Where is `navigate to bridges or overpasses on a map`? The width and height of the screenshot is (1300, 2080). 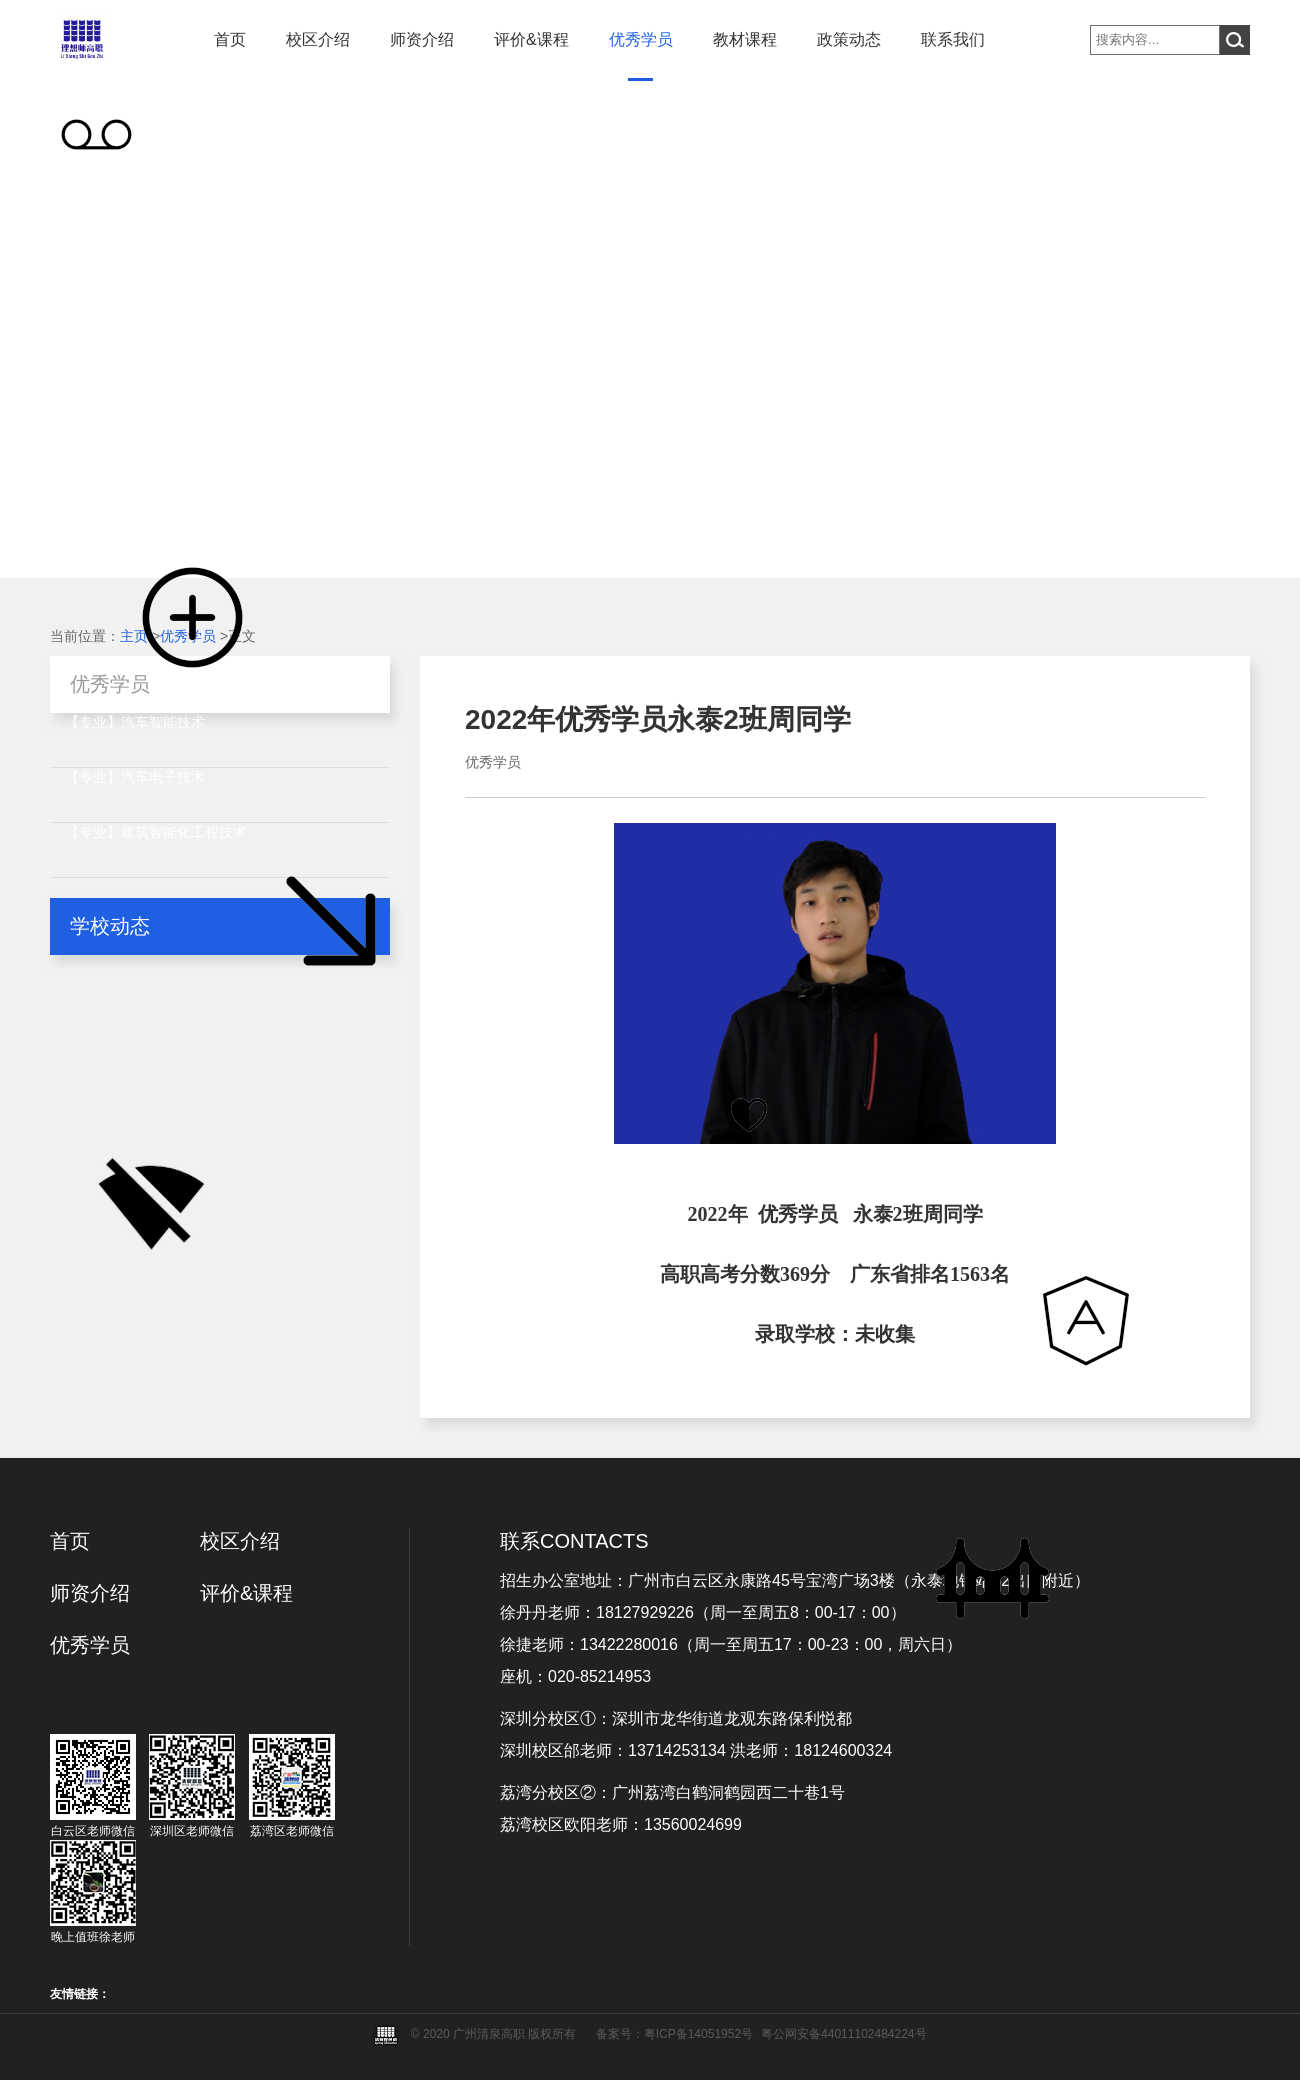 navigate to bridges or overpasses on a map is located at coordinates (992, 1578).